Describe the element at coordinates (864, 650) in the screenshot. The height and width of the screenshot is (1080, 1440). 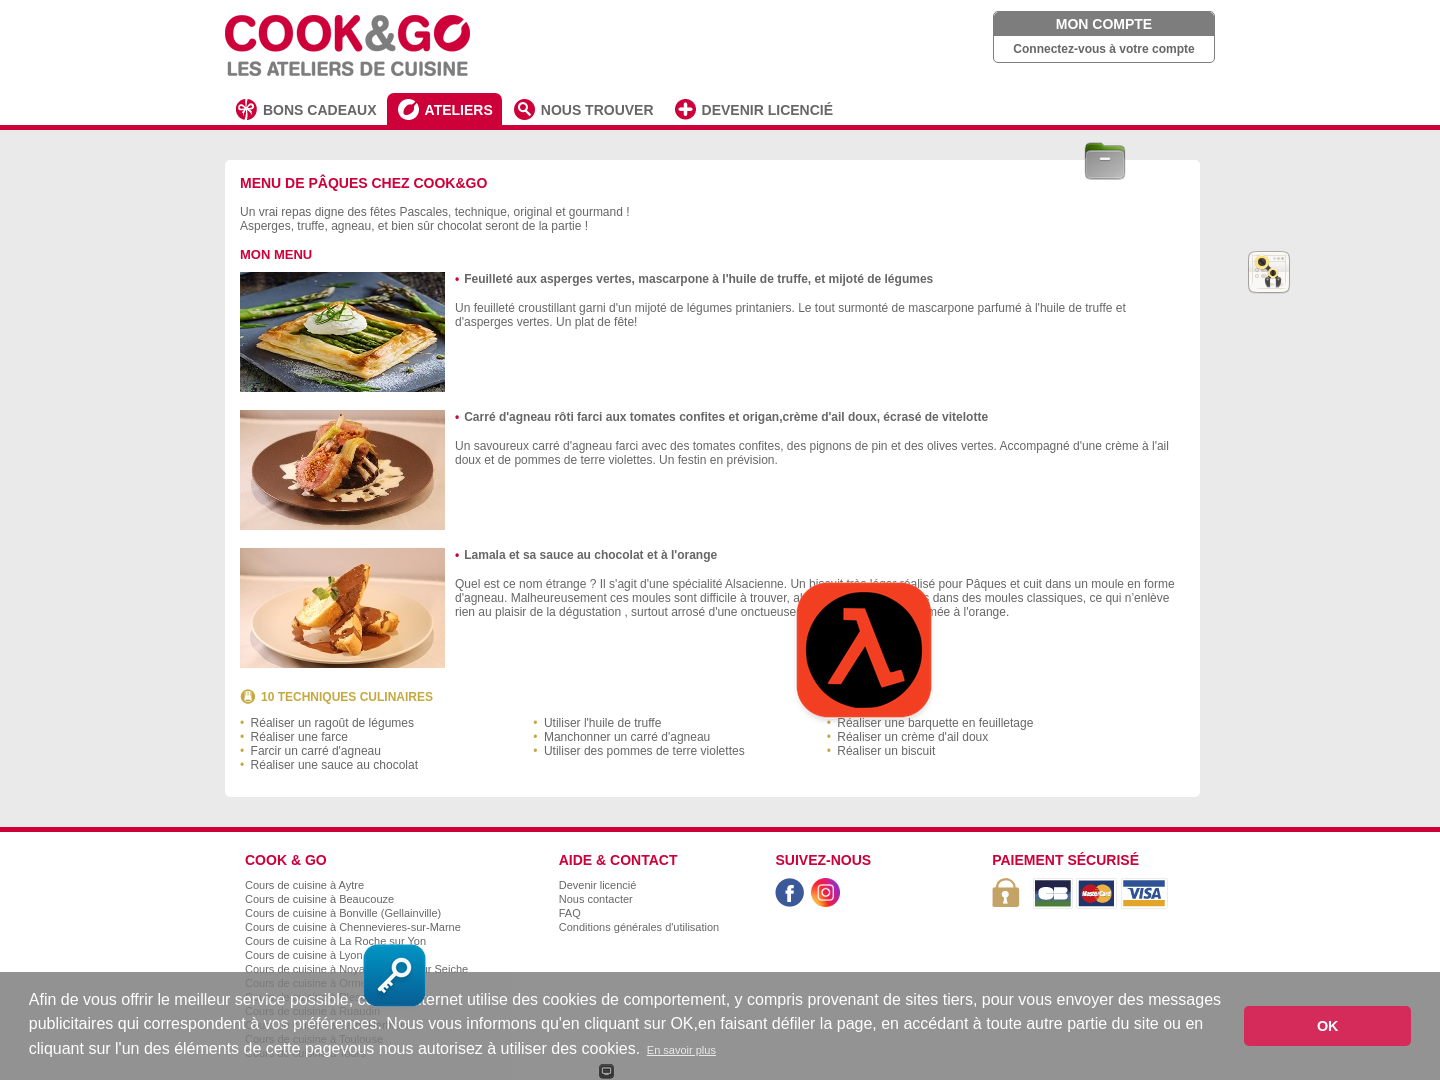
I see `launch half-life deathmatch` at that location.